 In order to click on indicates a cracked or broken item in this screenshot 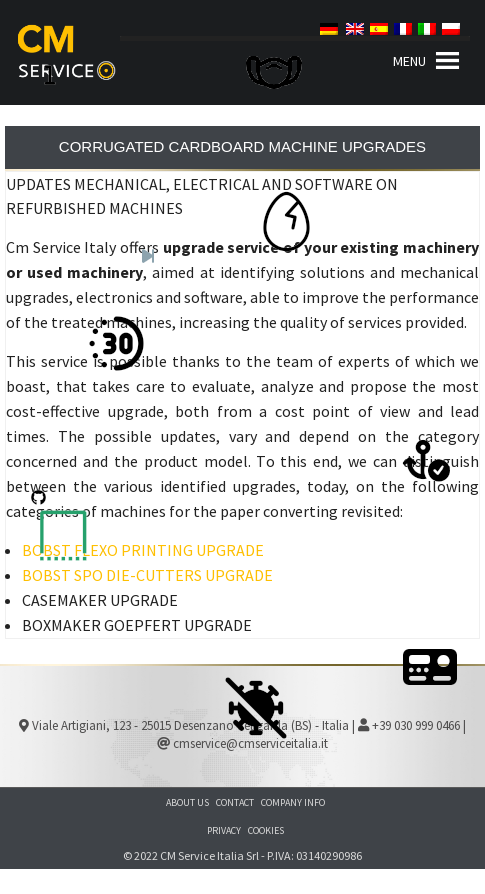, I will do `click(286, 221)`.